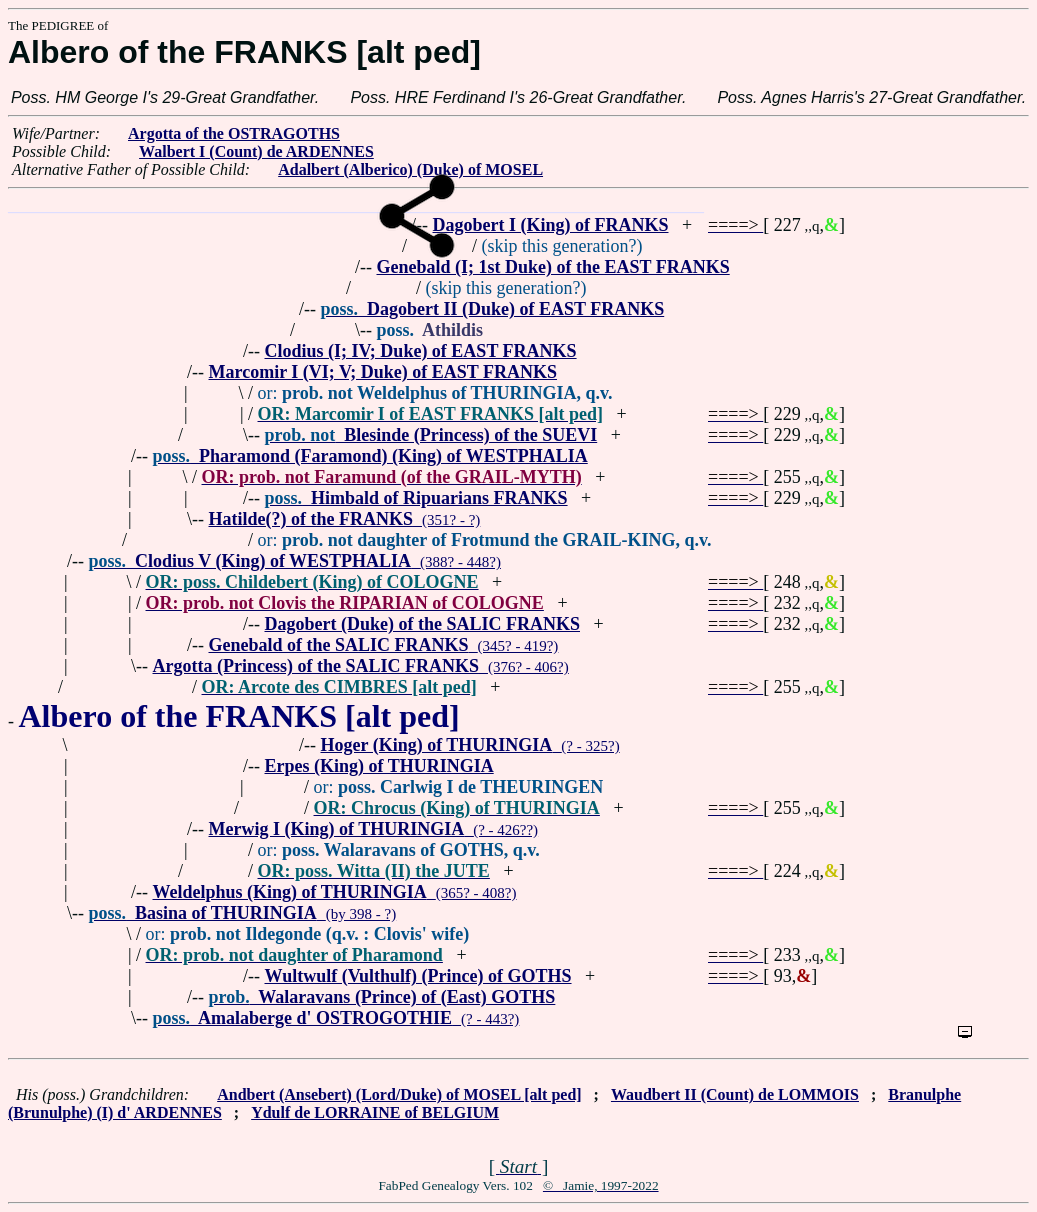  What do you see at coordinates (417, 216) in the screenshot?
I see `share this content with others` at bounding box center [417, 216].